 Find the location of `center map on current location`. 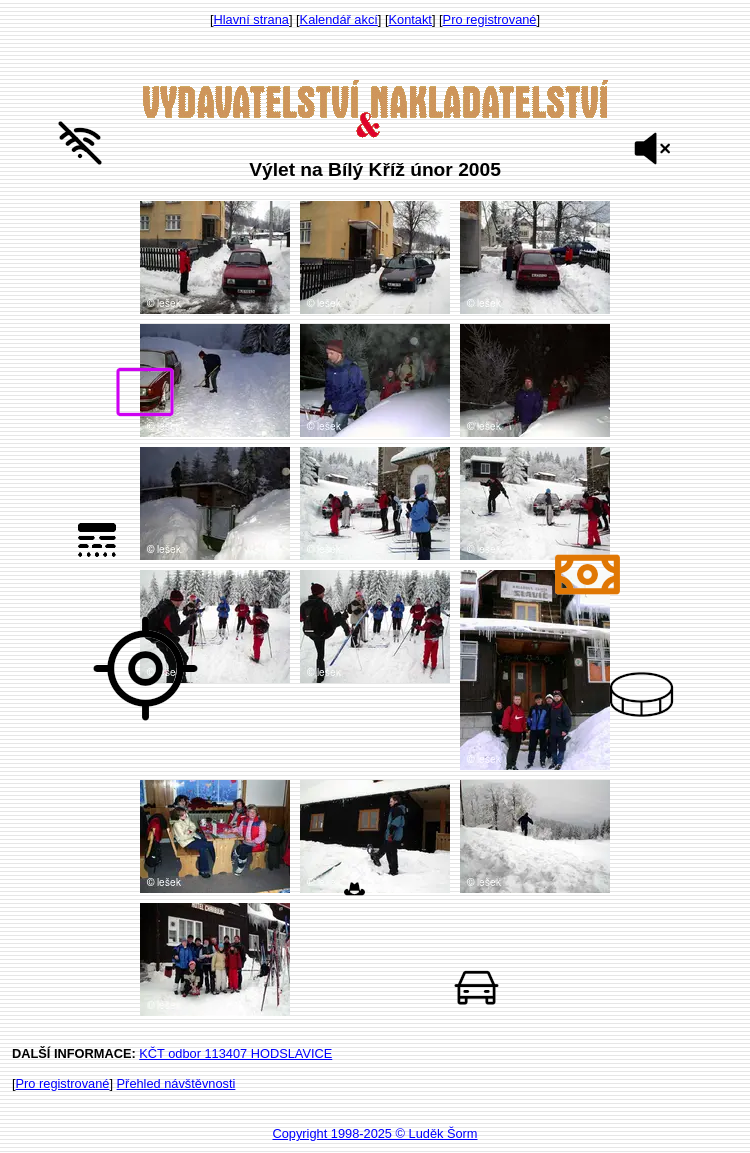

center map on current location is located at coordinates (145, 668).